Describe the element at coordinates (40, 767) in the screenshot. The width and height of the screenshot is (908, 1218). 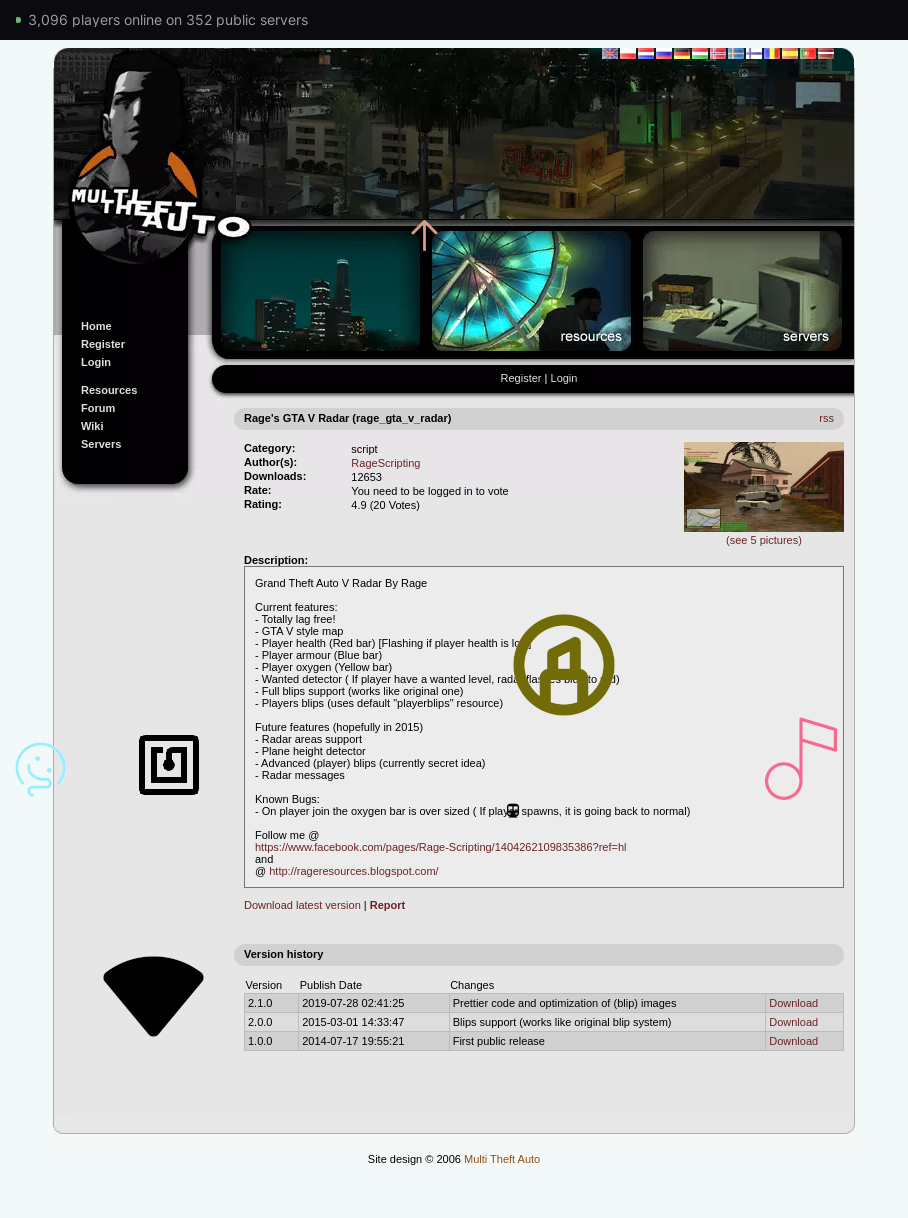
I see `indicates something is overwhelmingly good or impressive` at that location.